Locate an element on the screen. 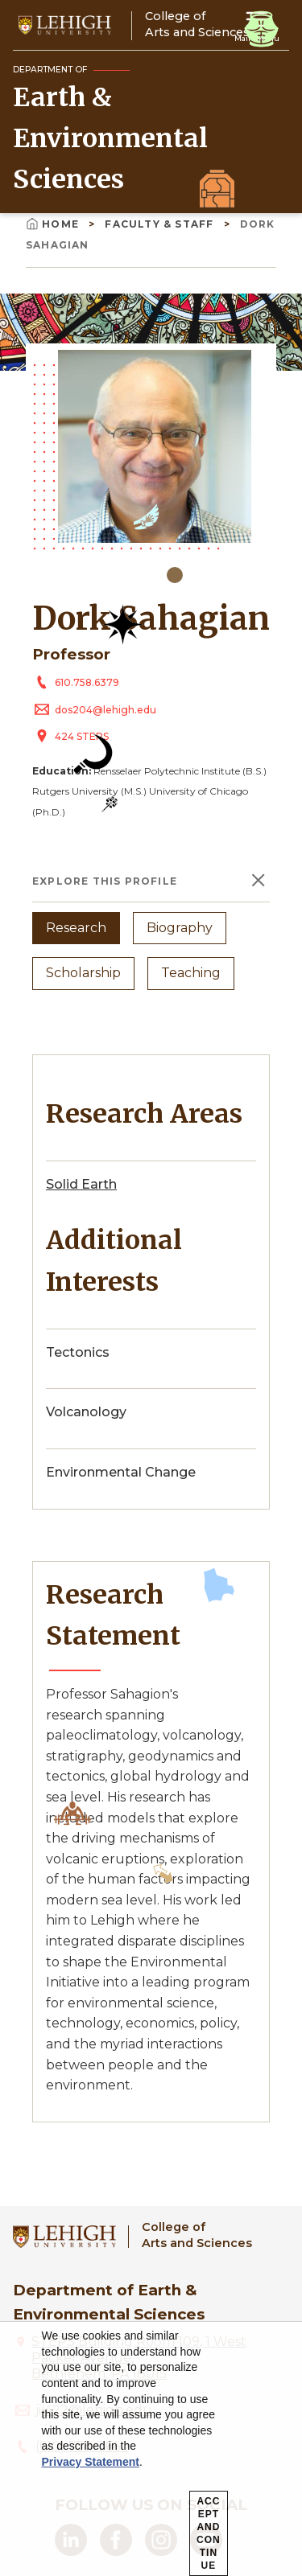 This screenshot has width=302, height=2576. select Bolivia as your country or region is located at coordinates (219, 1585).